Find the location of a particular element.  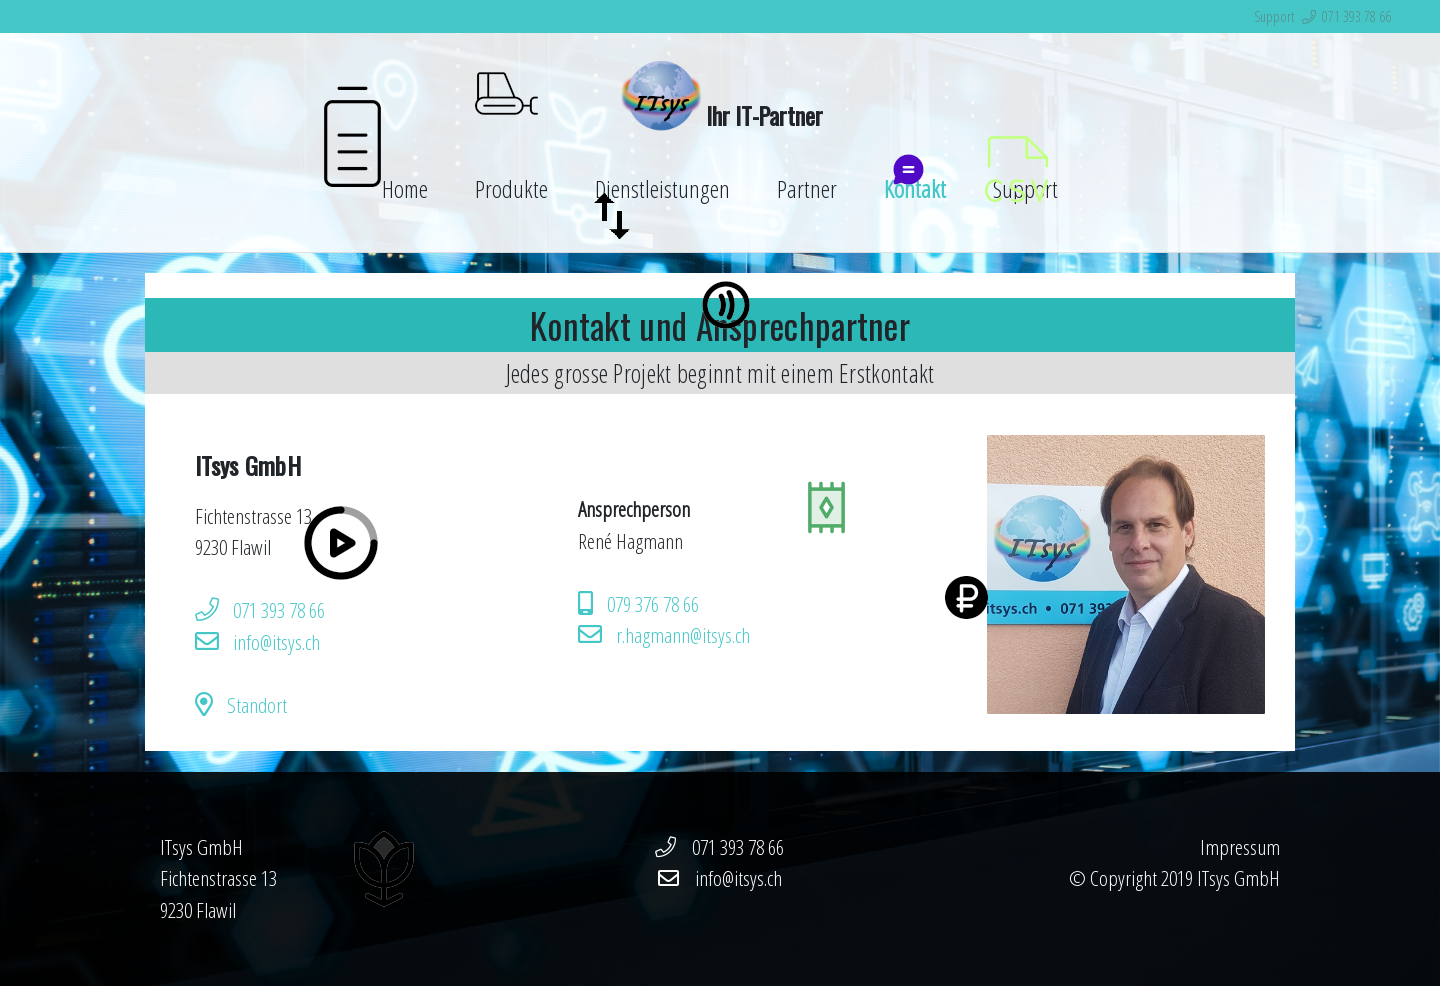

open or view a CSV file is located at coordinates (1018, 172).